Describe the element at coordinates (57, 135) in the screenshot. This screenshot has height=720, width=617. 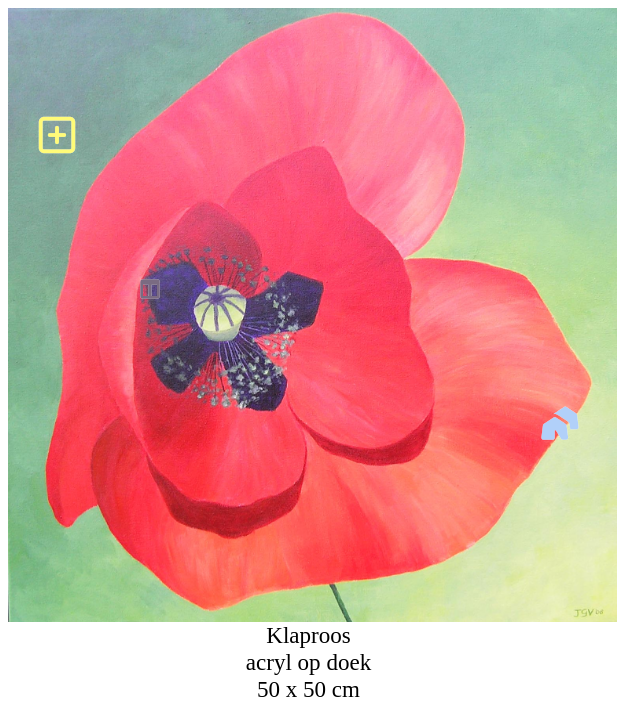
I see `add a new item` at that location.